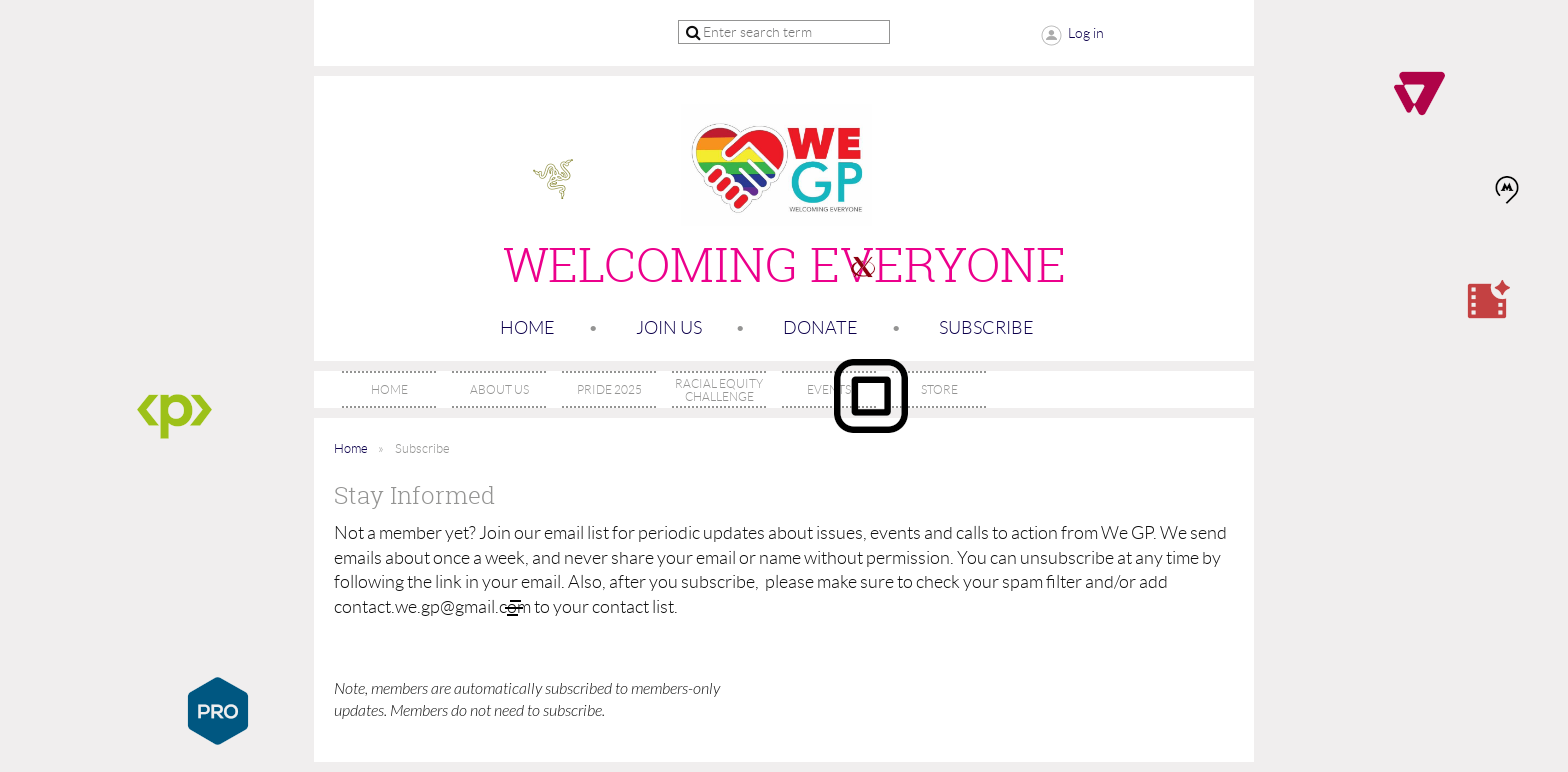 This screenshot has height=772, width=1568. I want to click on themeco brand logo, so click(218, 711).